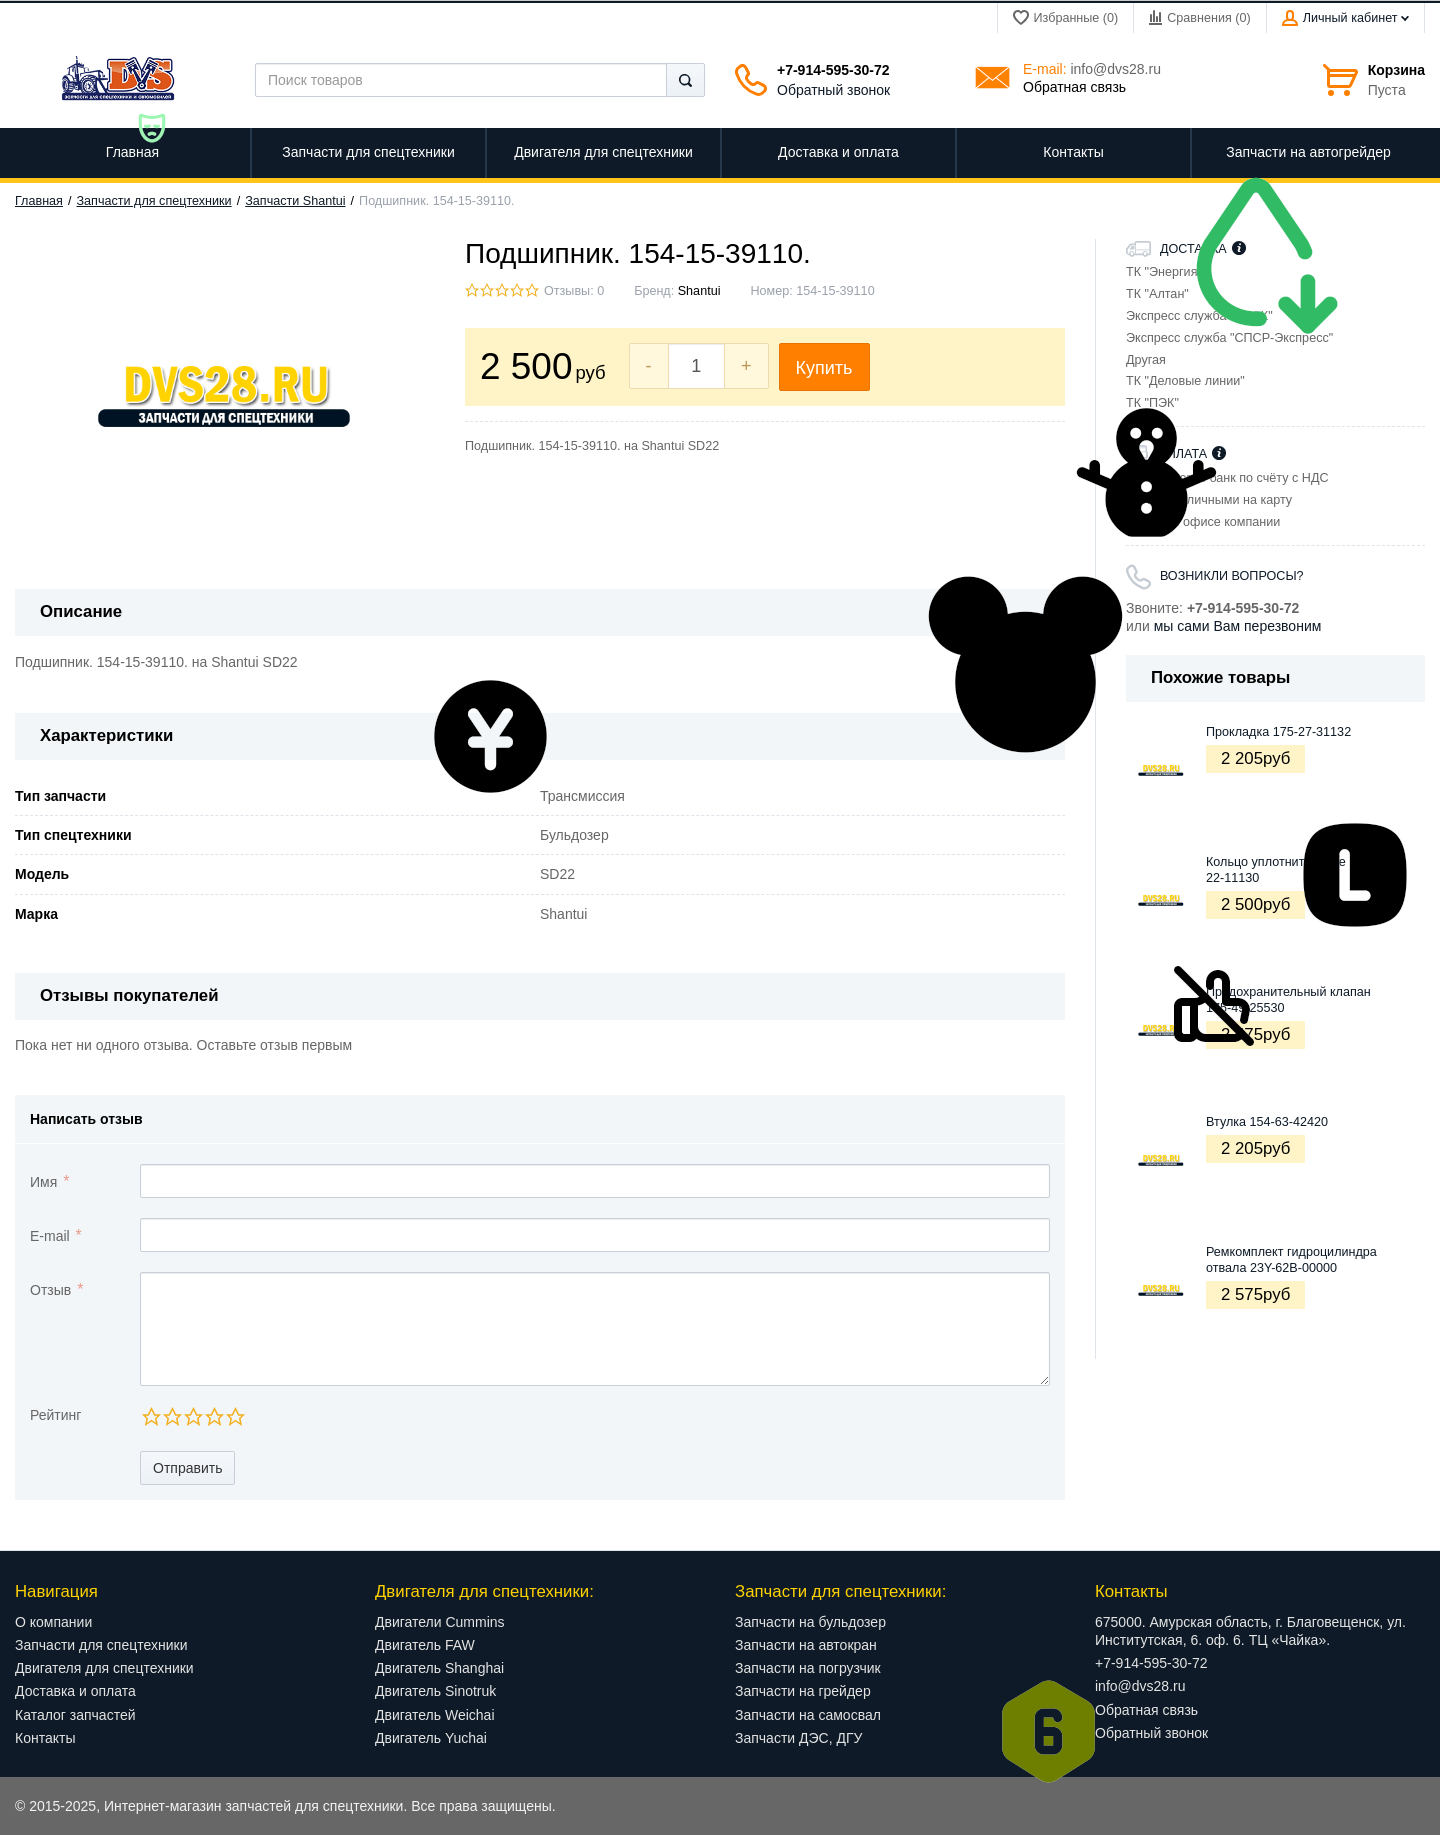 The height and width of the screenshot is (1835, 1440). I want to click on winter or holiday-themed content indicator, so click(1146, 472).